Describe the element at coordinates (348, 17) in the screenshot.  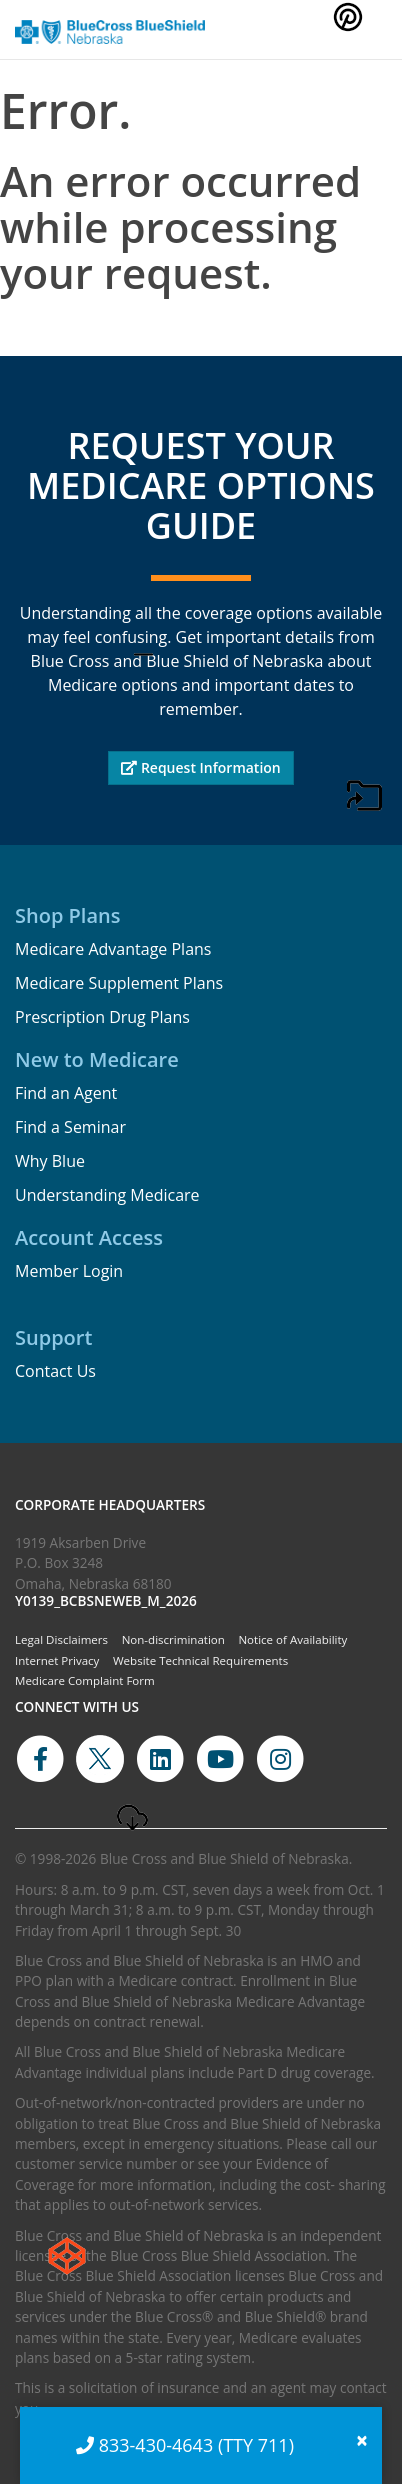
I see `share to Pinterest` at that location.